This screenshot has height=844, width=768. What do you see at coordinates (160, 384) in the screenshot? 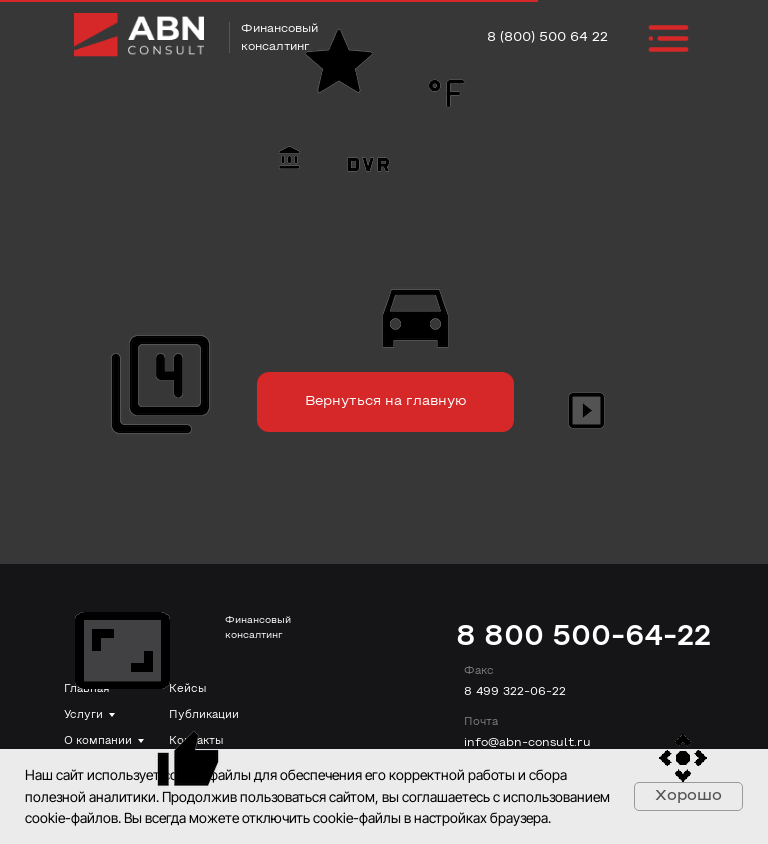
I see `indicates 4 stacked layers or images` at bounding box center [160, 384].